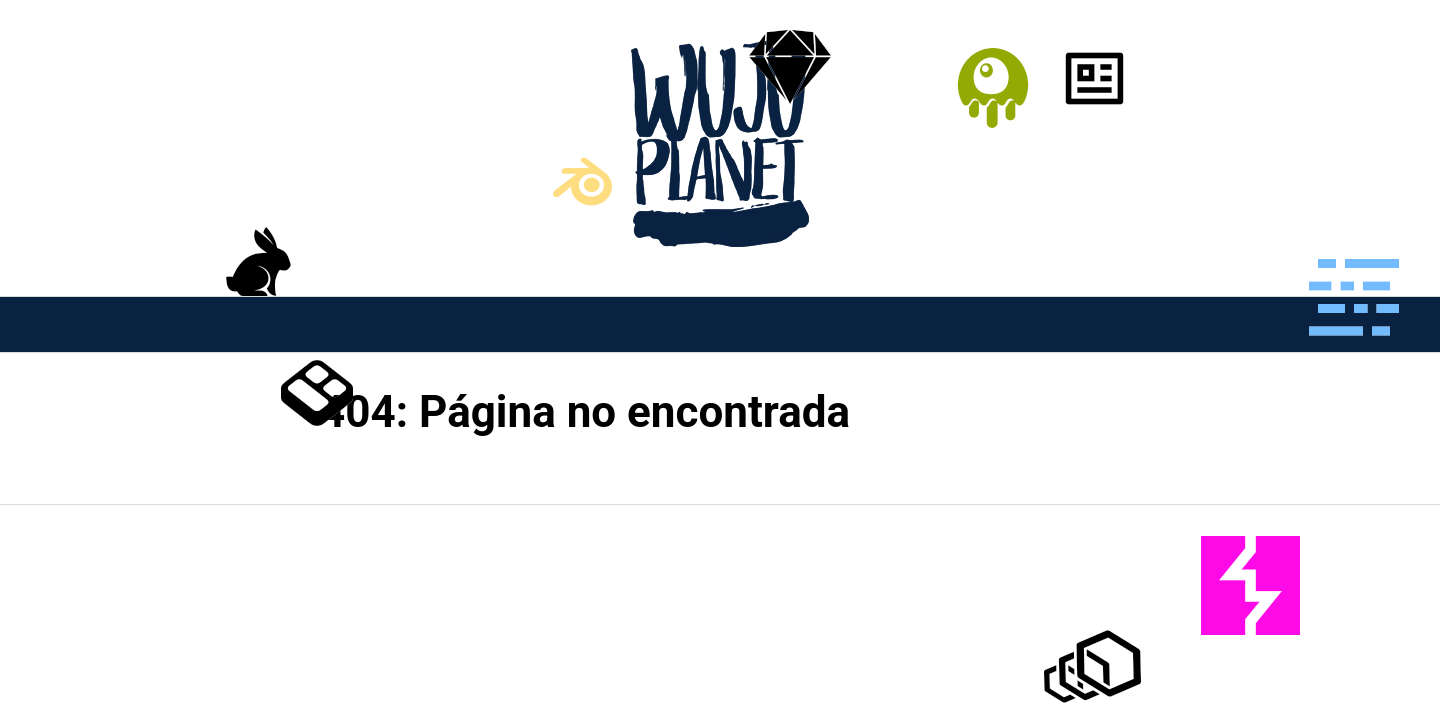 The width and height of the screenshot is (1440, 720). What do you see at coordinates (582, 181) in the screenshot?
I see `open blender 3d modeling software` at bounding box center [582, 181].